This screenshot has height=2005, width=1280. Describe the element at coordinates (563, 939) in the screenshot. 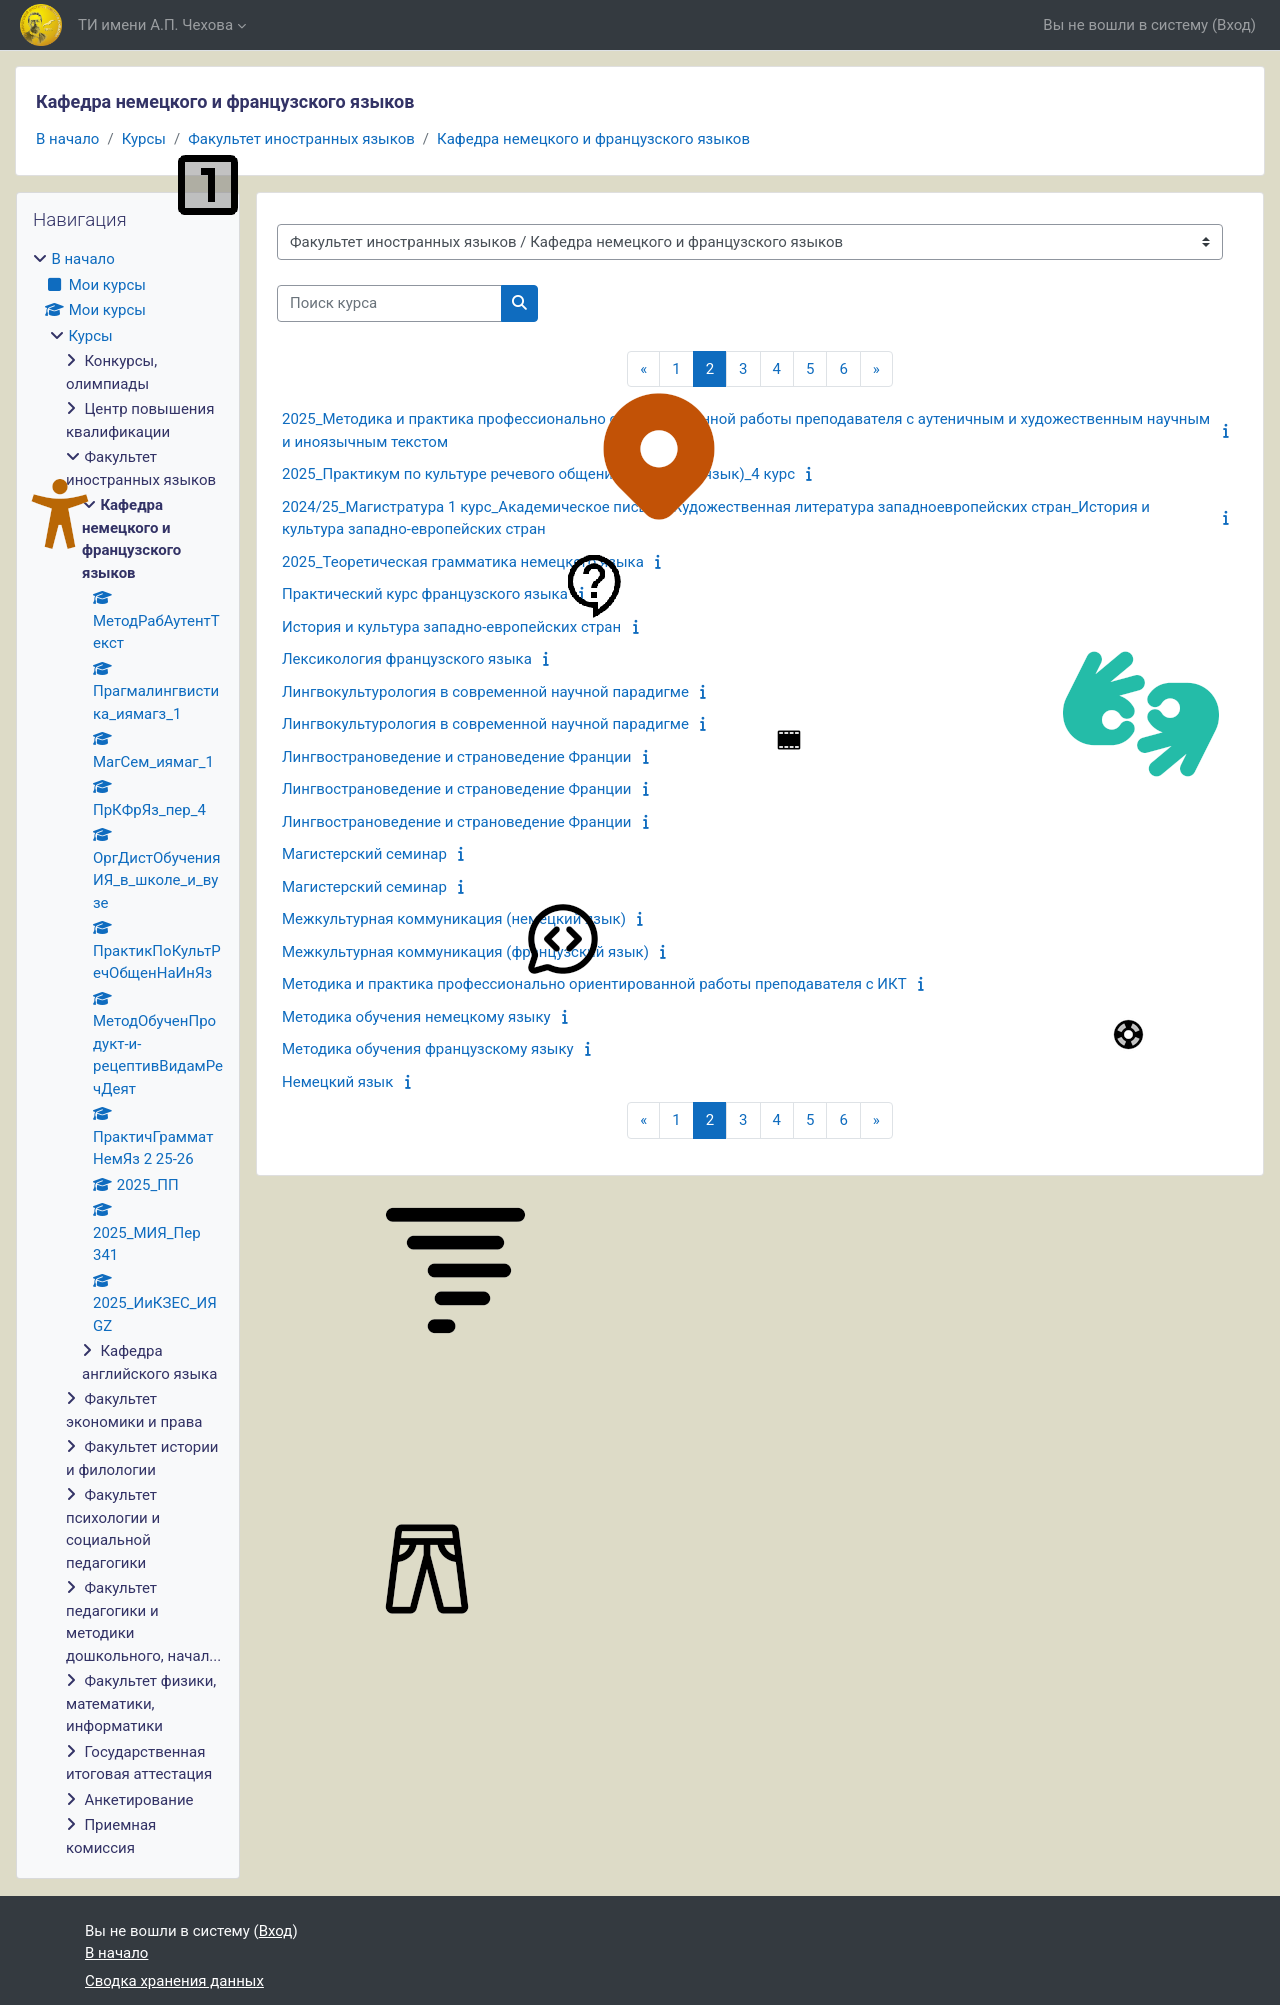

I see `access code snippets in chat` at that location.